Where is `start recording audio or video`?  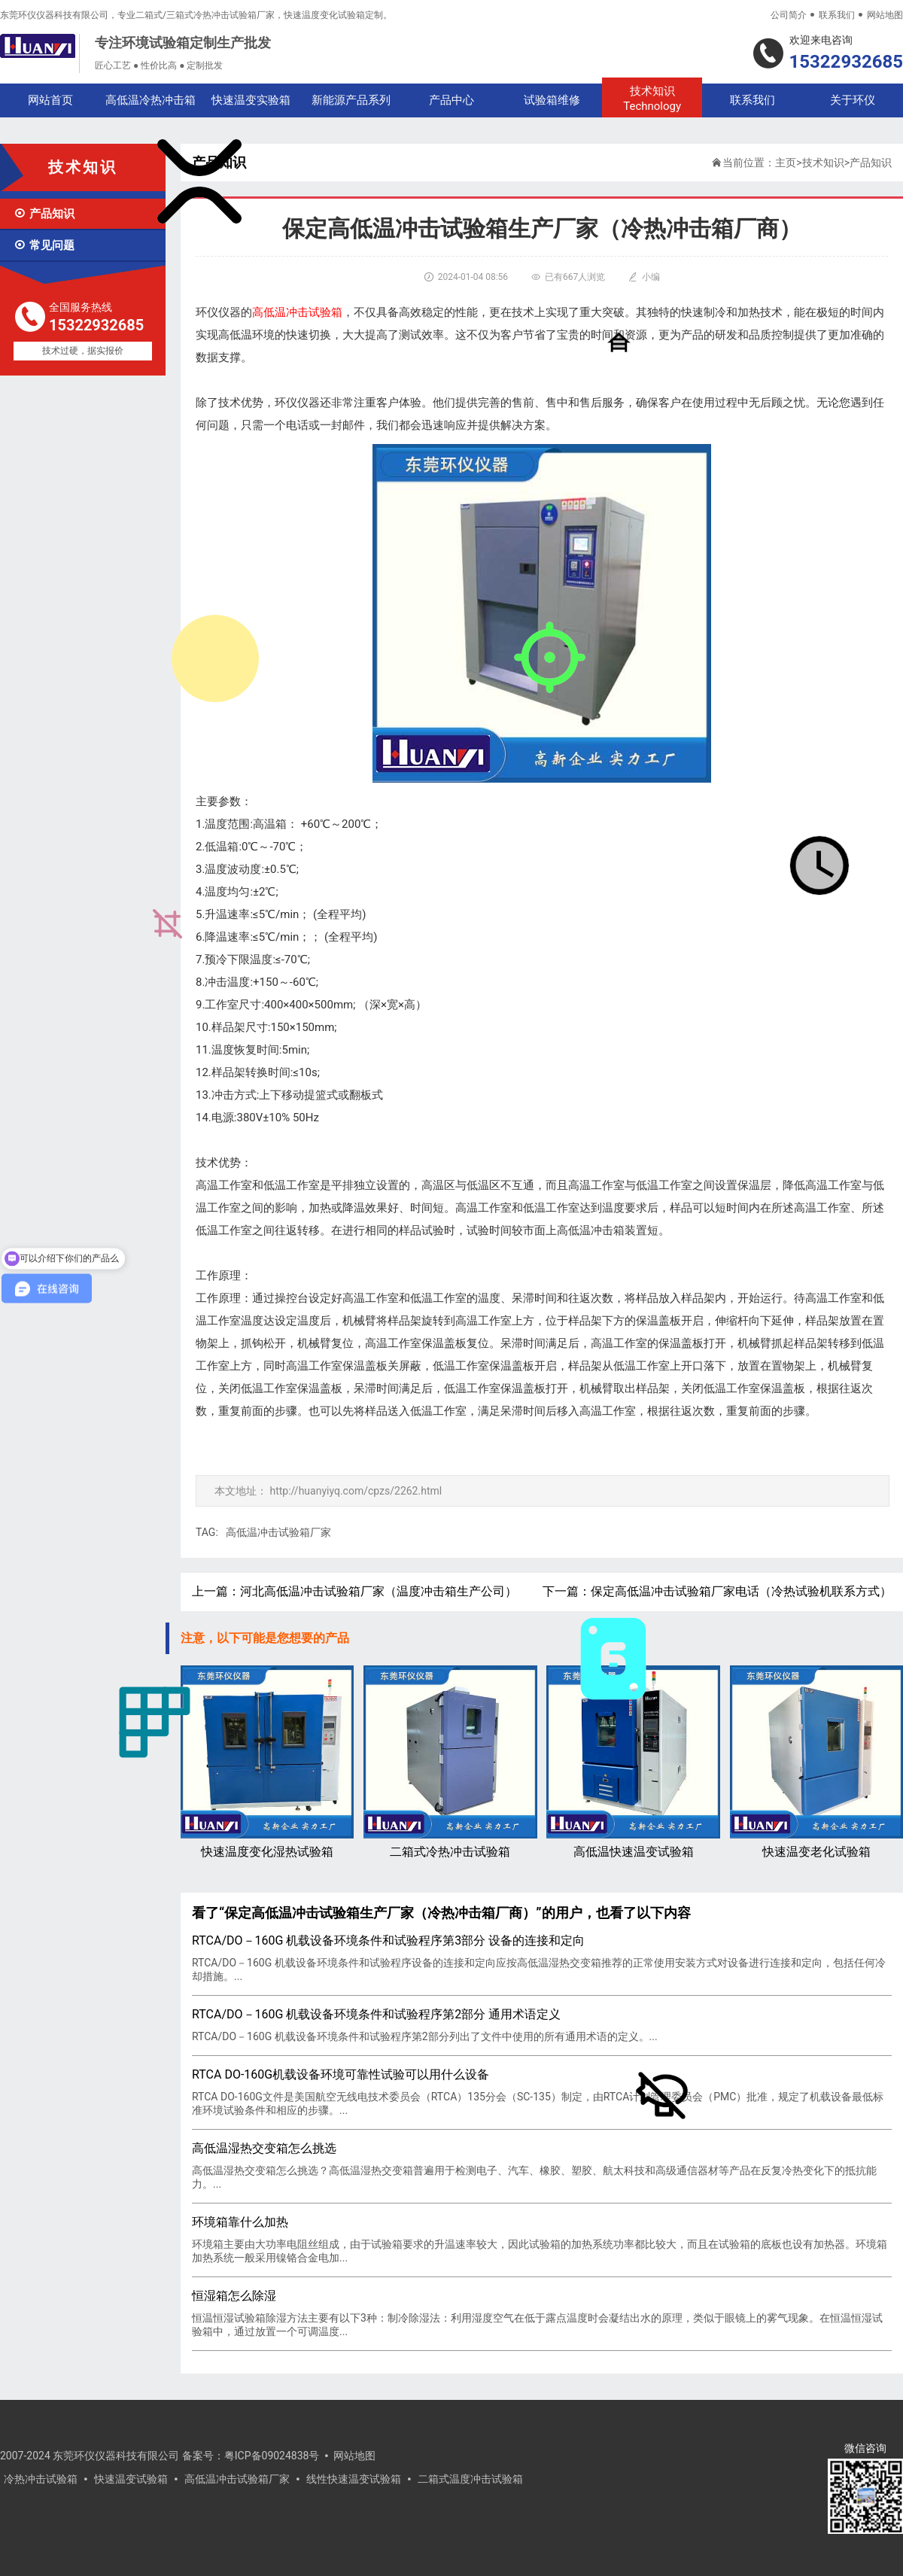
start recording audio or video is located at coordinates (215, 658).